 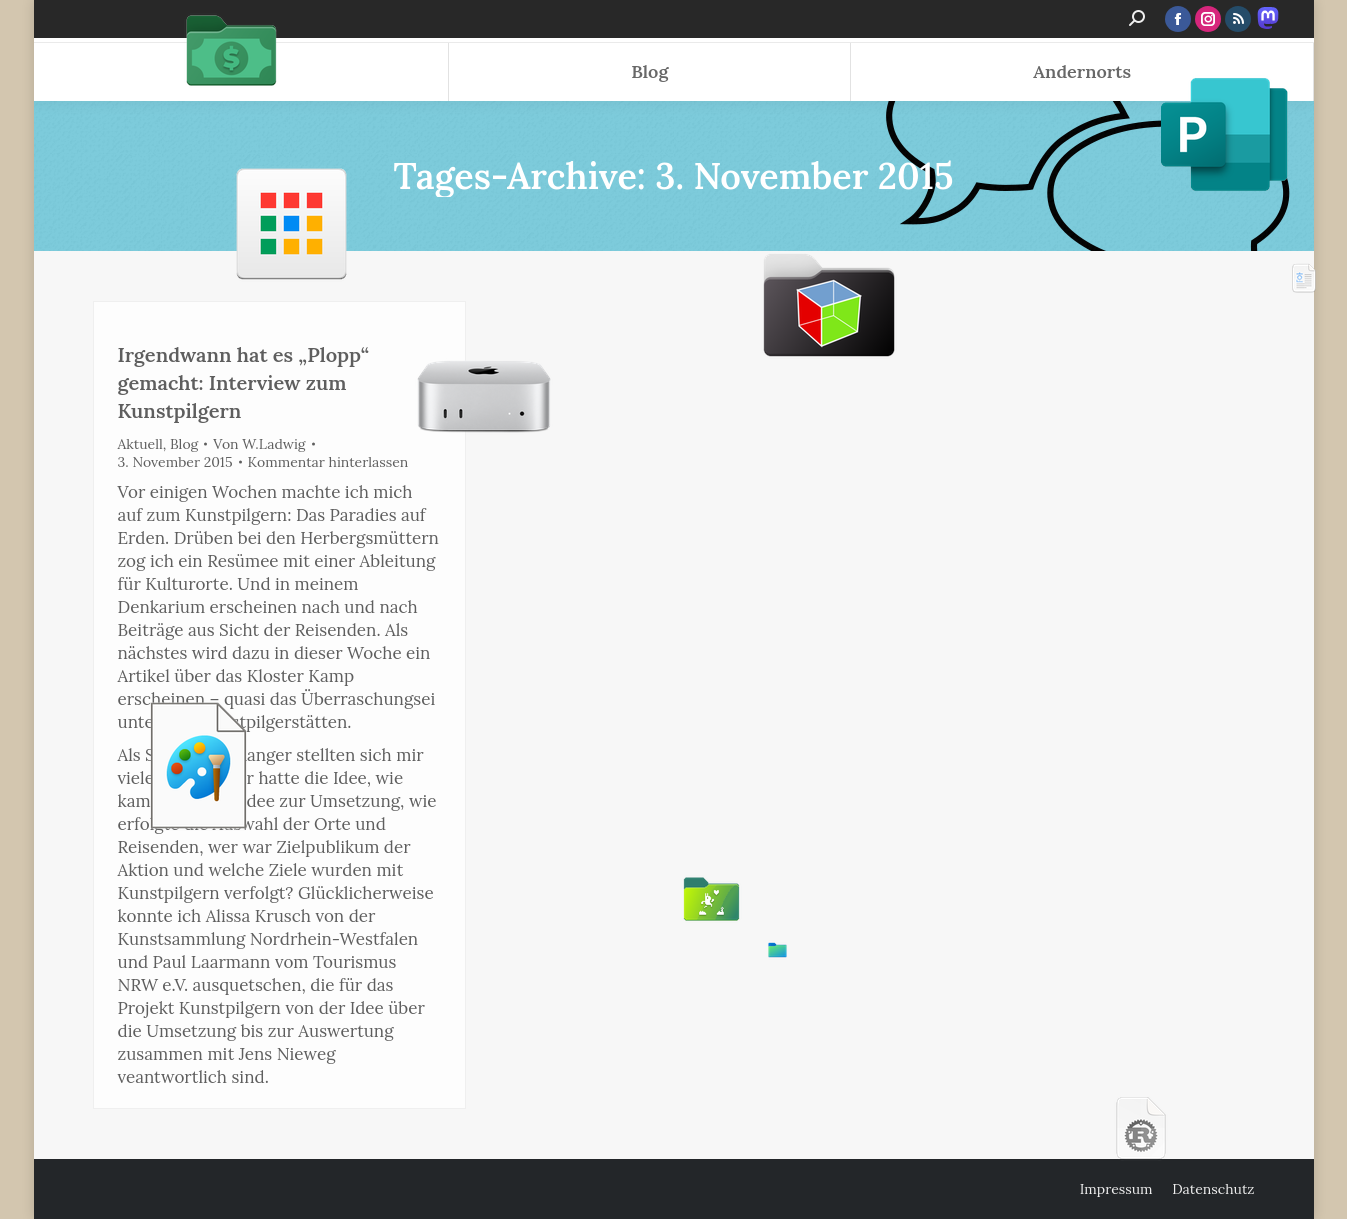 I want to click on open file in paint application, so click(x=198, y=765).